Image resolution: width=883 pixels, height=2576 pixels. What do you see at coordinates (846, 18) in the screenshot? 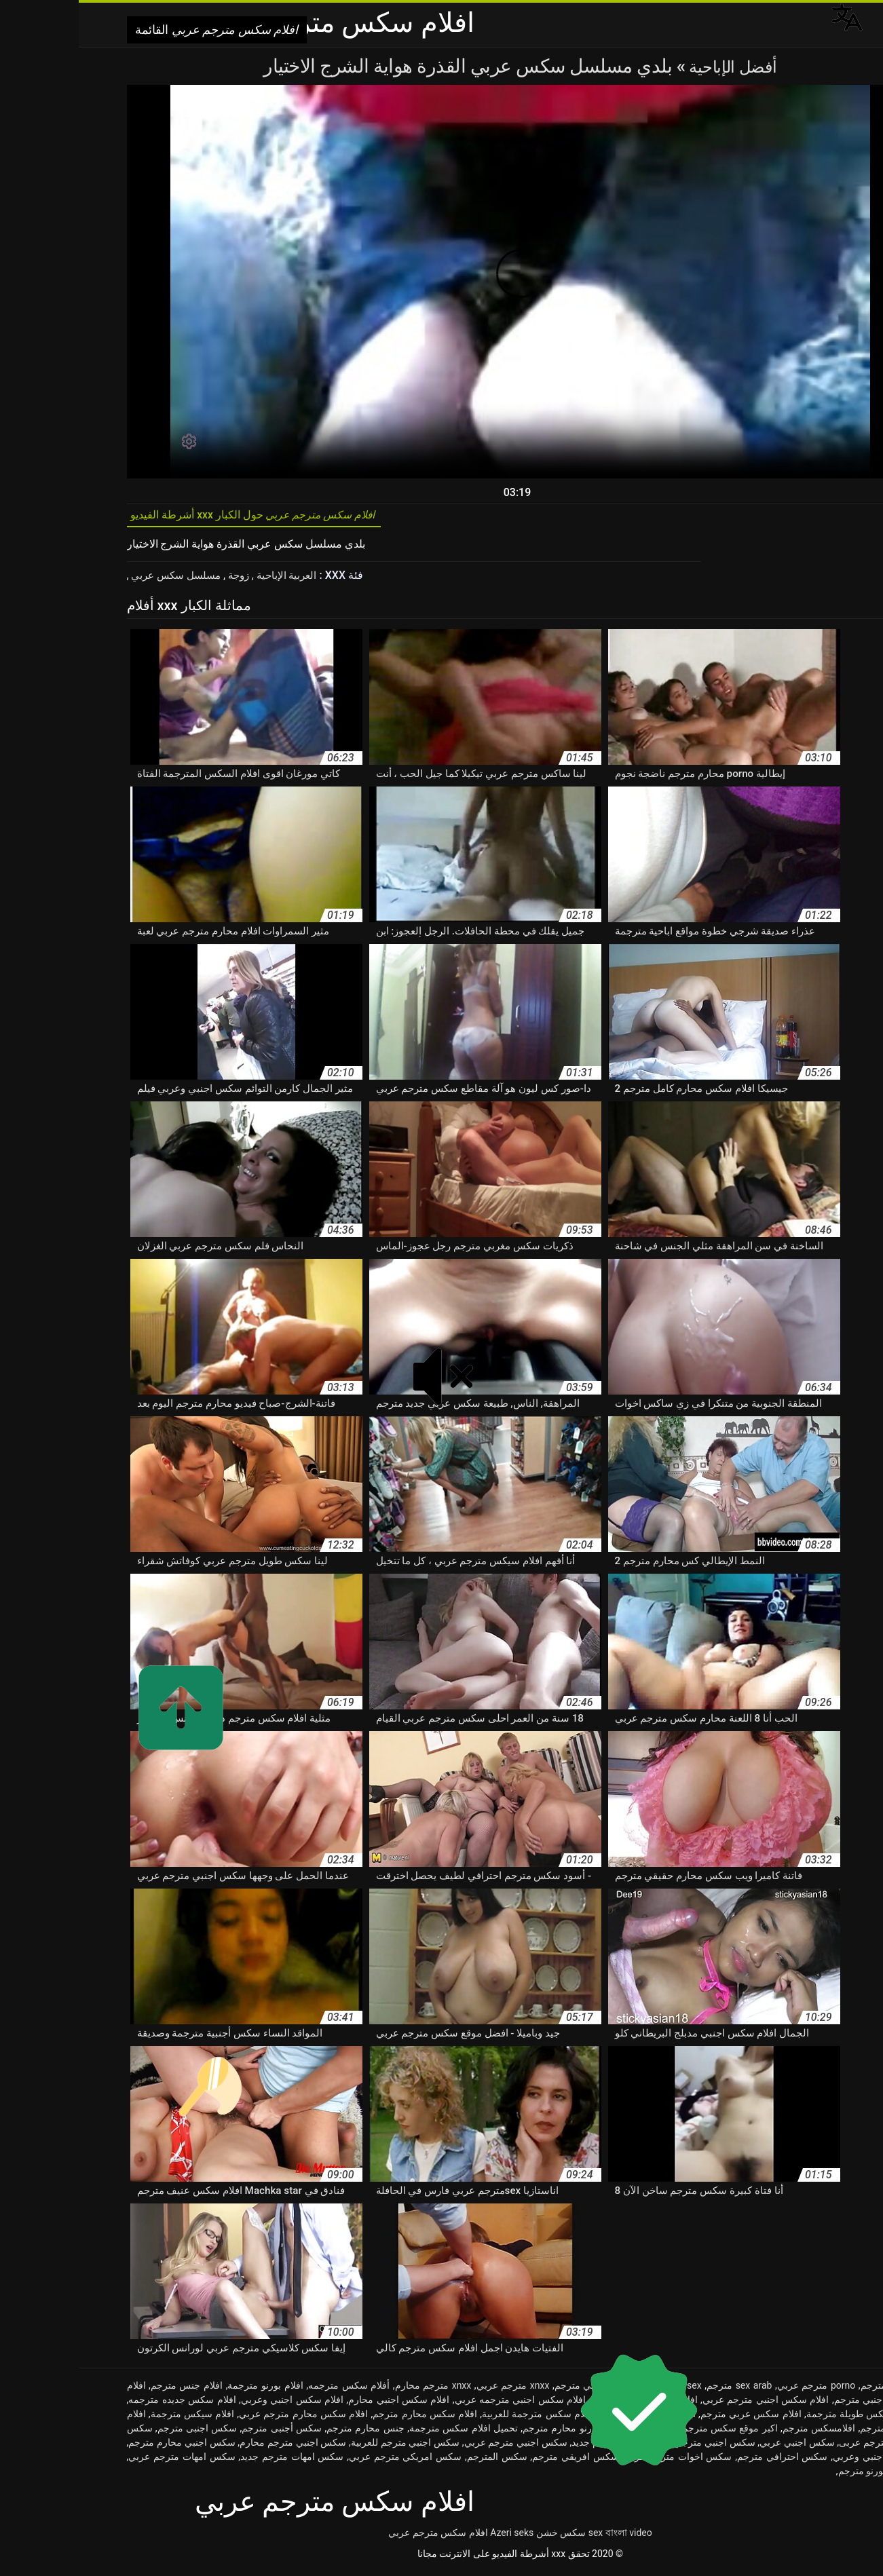
I see `translate text to another language` at bounding box center [846, 18].